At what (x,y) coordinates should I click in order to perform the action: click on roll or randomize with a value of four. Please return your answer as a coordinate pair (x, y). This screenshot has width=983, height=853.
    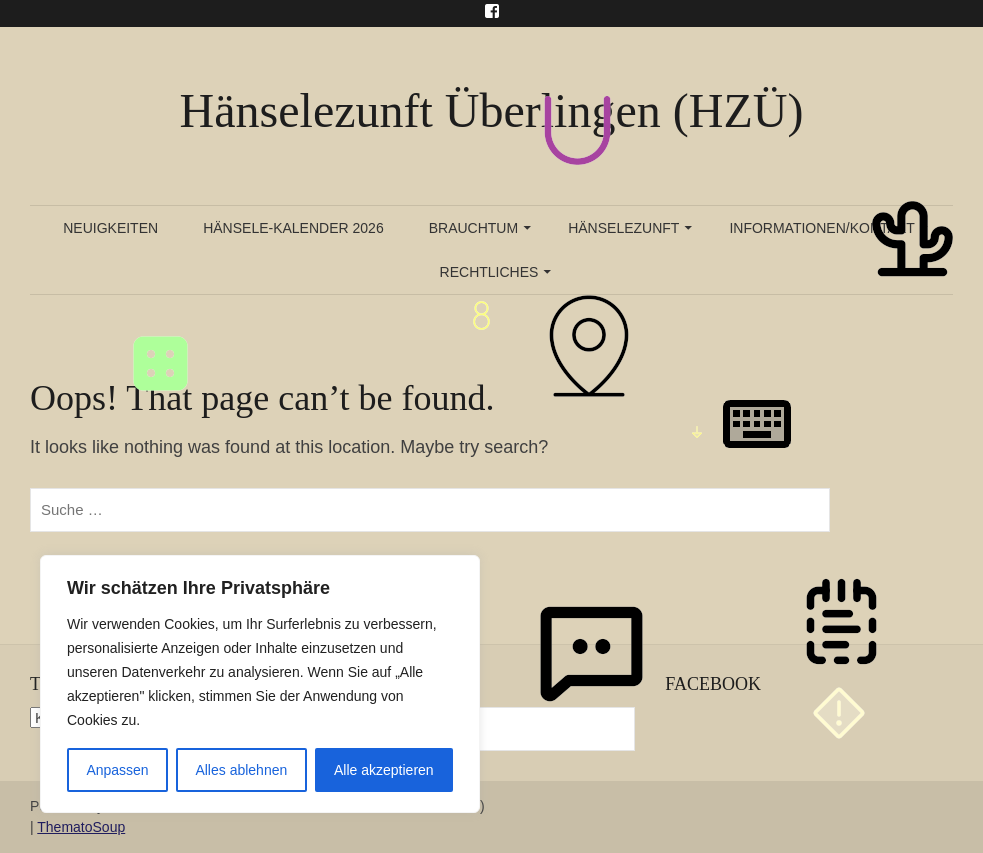
    Looking at the image, I should click on (160, 363).